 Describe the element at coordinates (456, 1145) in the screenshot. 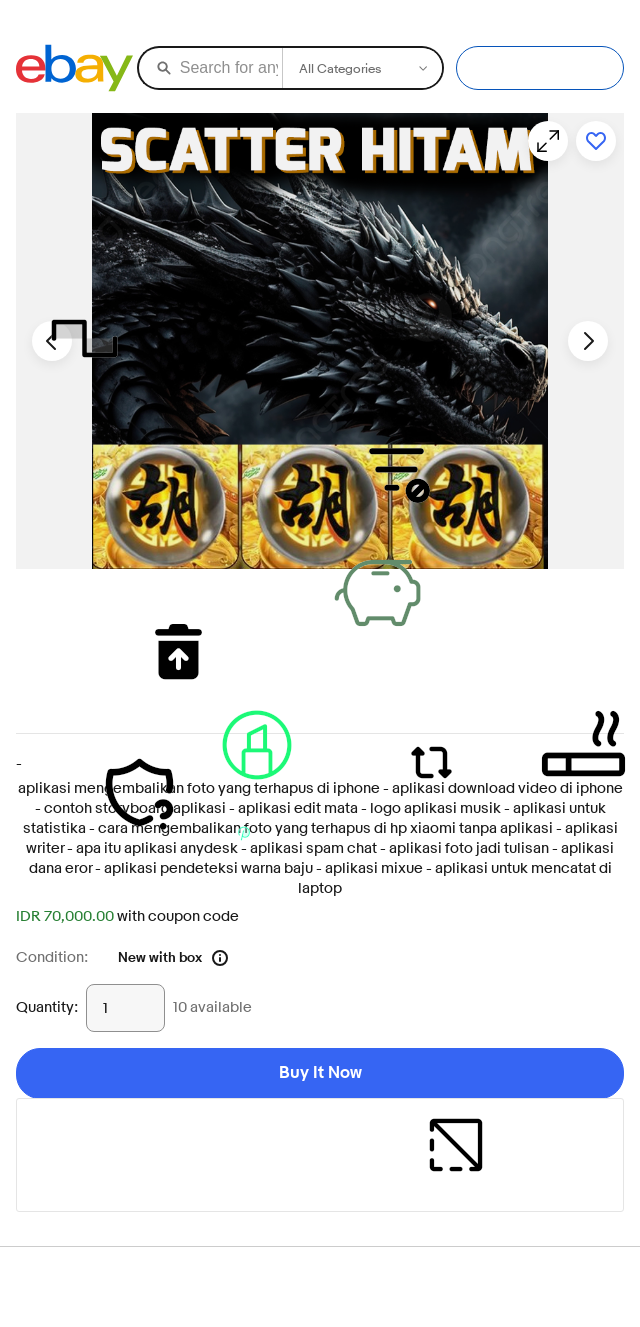

I see `invert current selection` at that location.